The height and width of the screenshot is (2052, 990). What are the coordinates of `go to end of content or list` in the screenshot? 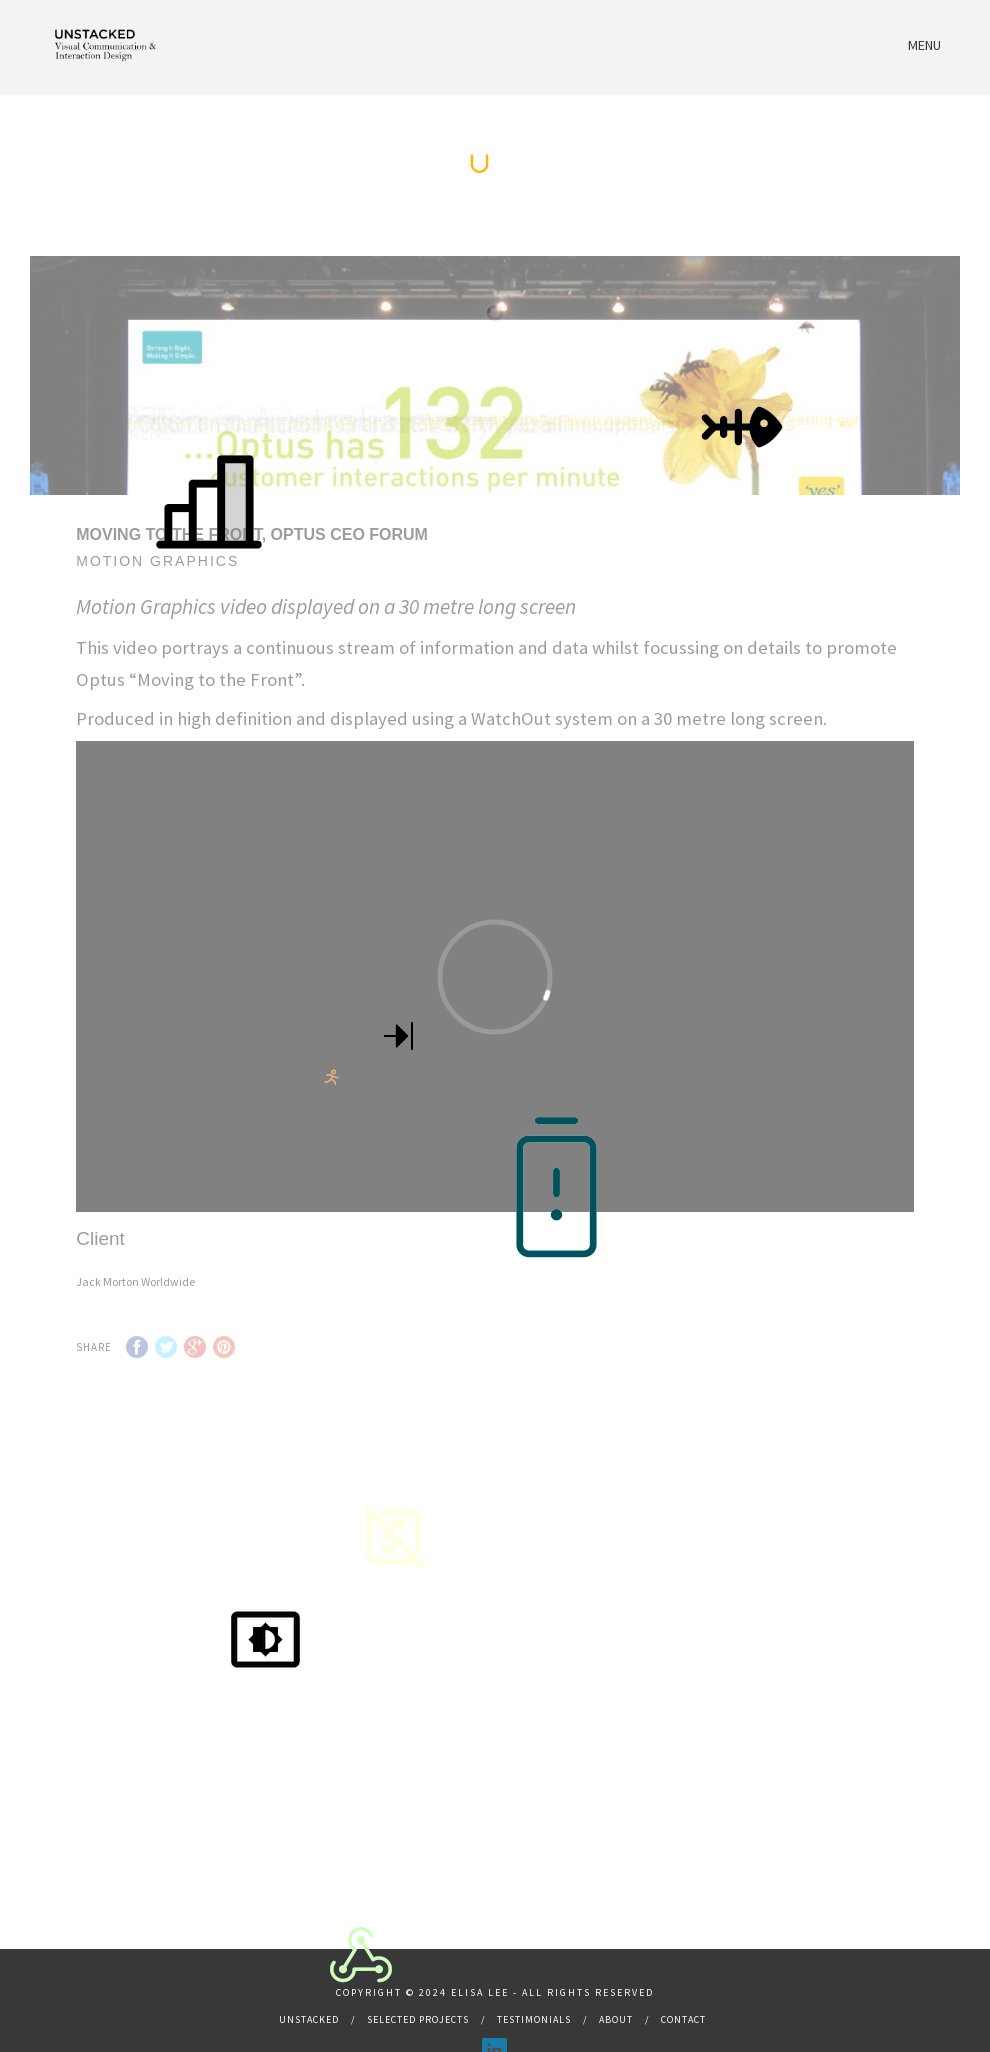 It's located at (399, 1036).